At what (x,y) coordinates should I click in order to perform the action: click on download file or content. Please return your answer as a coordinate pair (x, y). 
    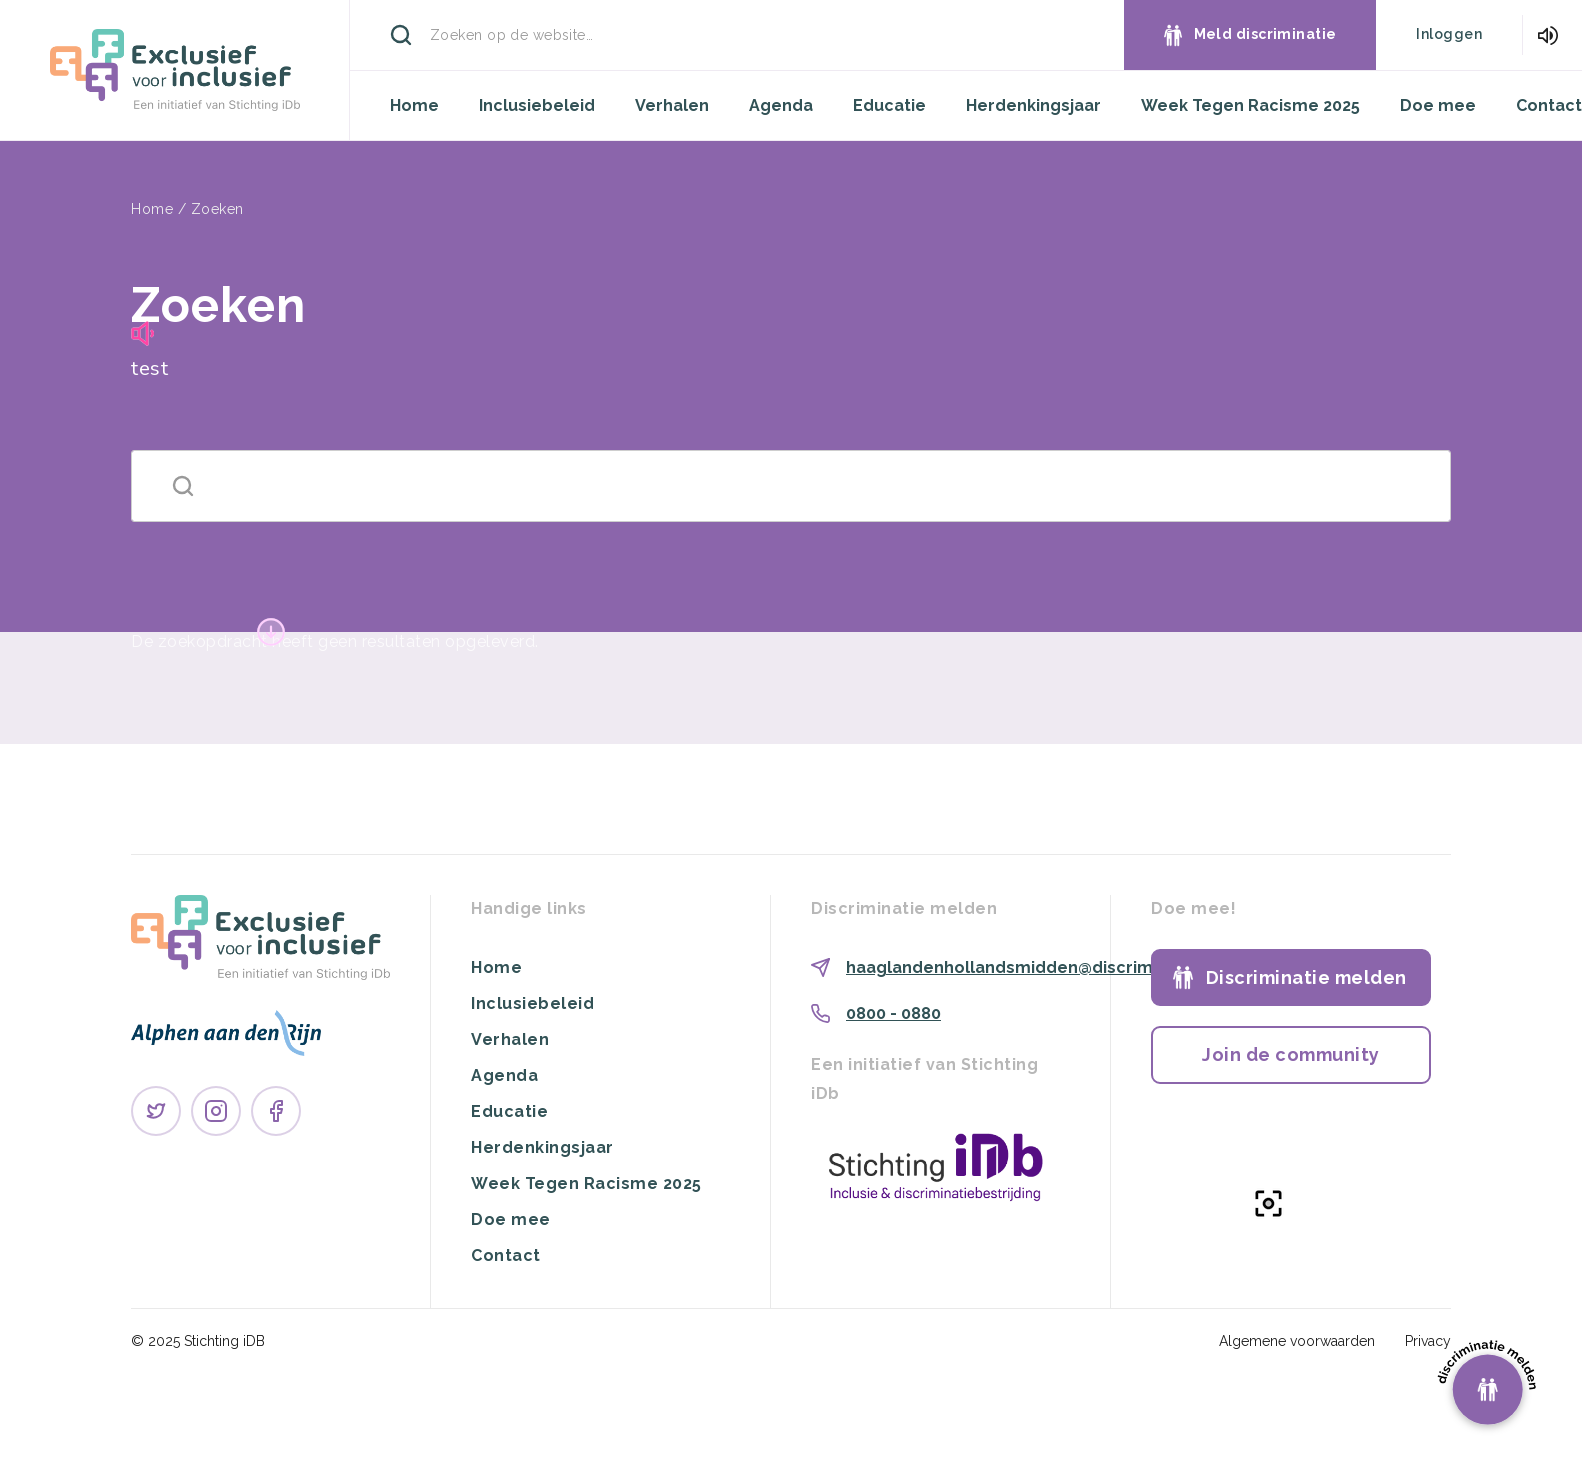
    Looking at the image, I should click on (271, 632).